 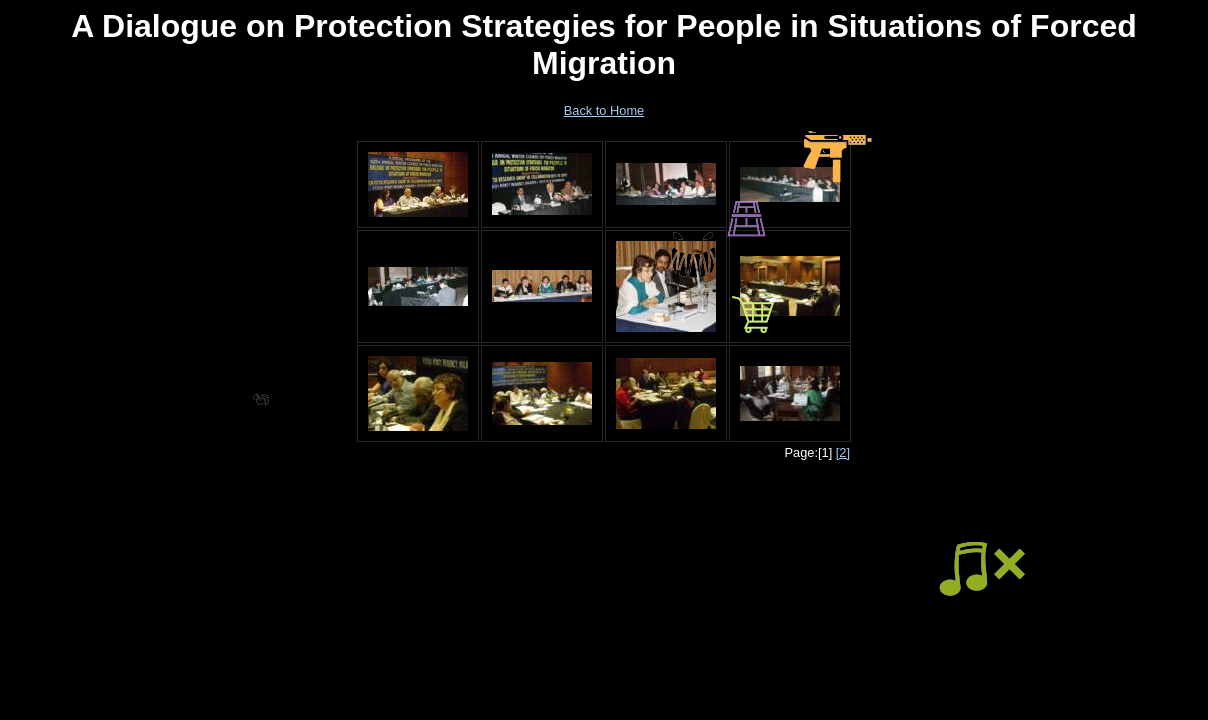 What do you see at coordinates (754, 314) in the screenshot?
I see `view your shopping cart` at bounding box center [754, 314].